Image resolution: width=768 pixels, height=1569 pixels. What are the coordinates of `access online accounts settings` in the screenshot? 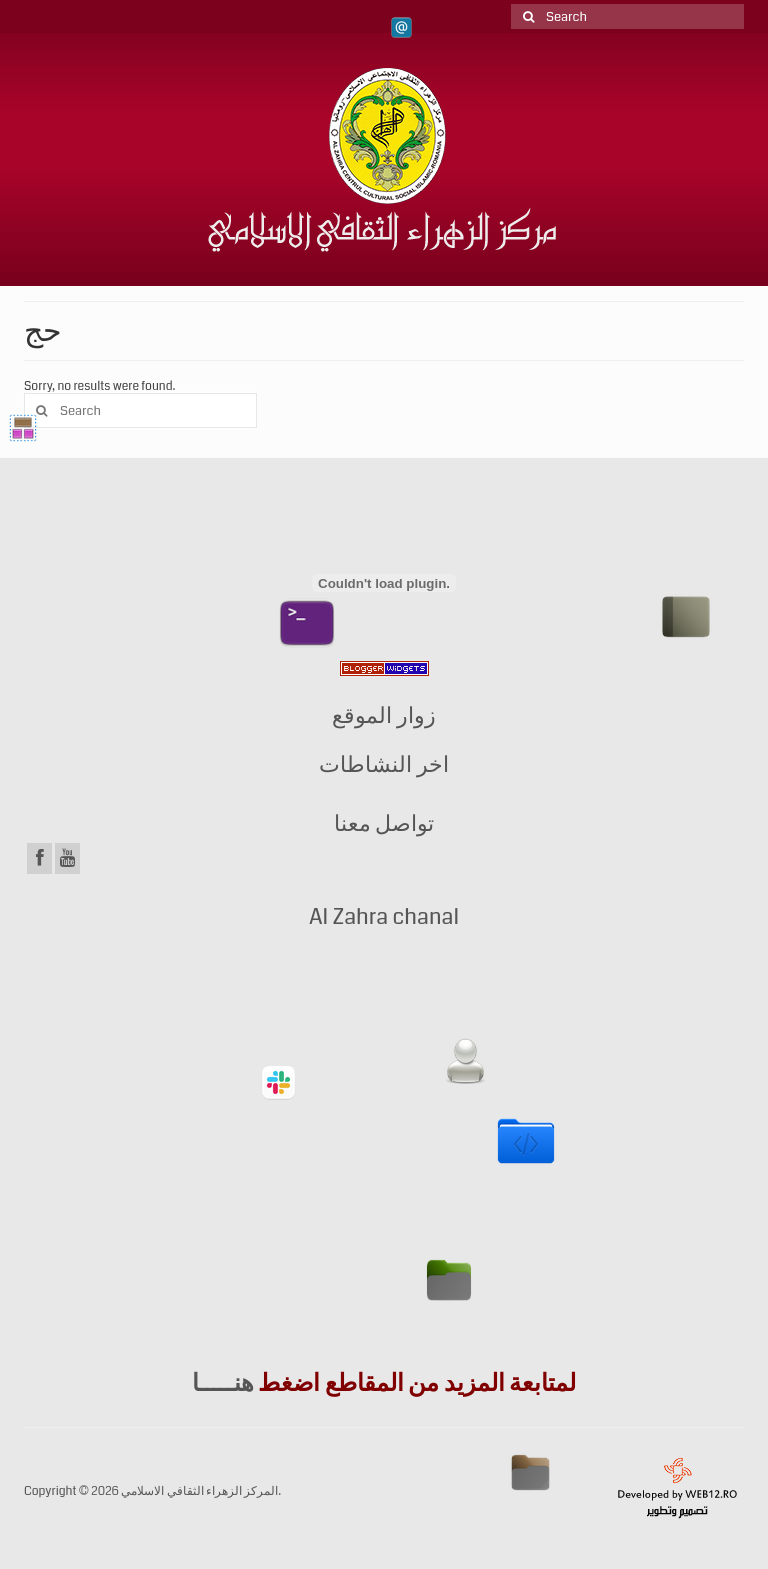 It's located at (401, 27).